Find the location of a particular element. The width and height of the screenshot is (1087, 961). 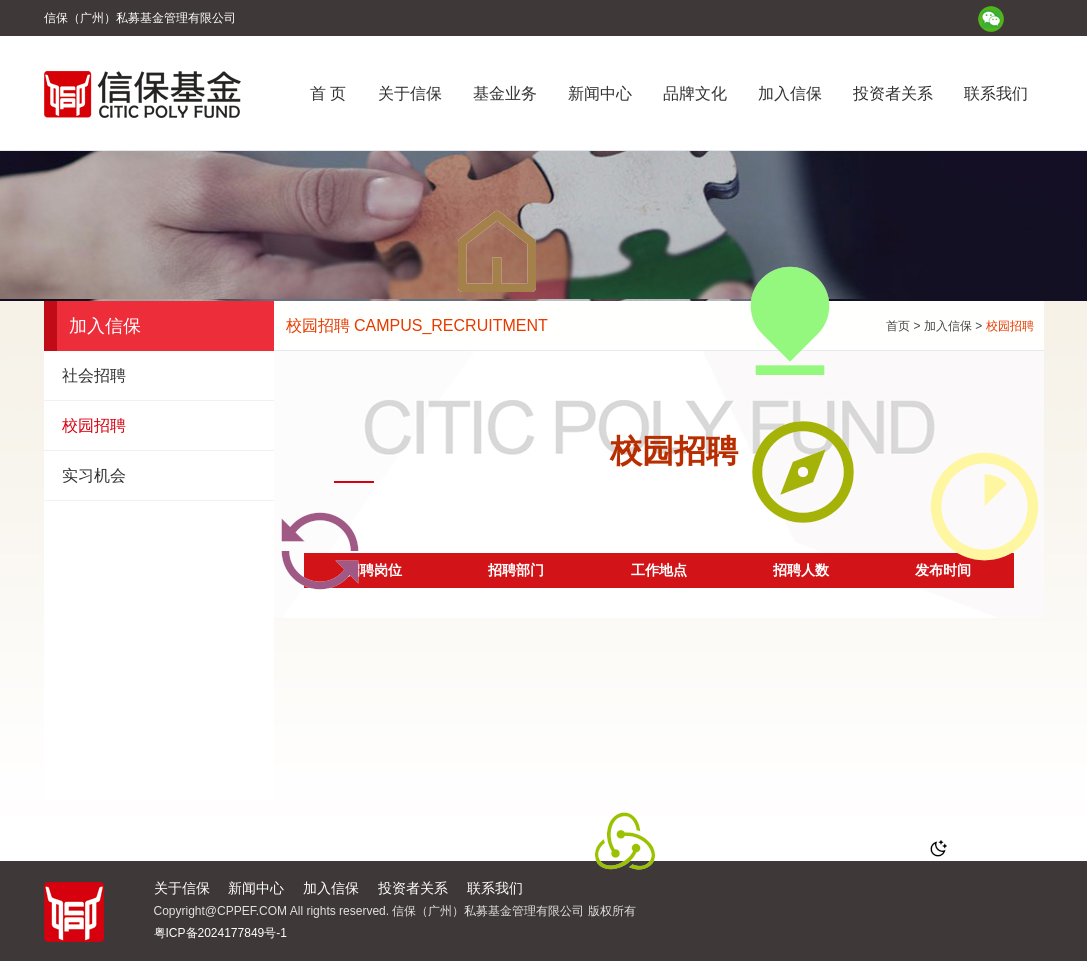

navigate to home screen is located at coordinates (497, 253).